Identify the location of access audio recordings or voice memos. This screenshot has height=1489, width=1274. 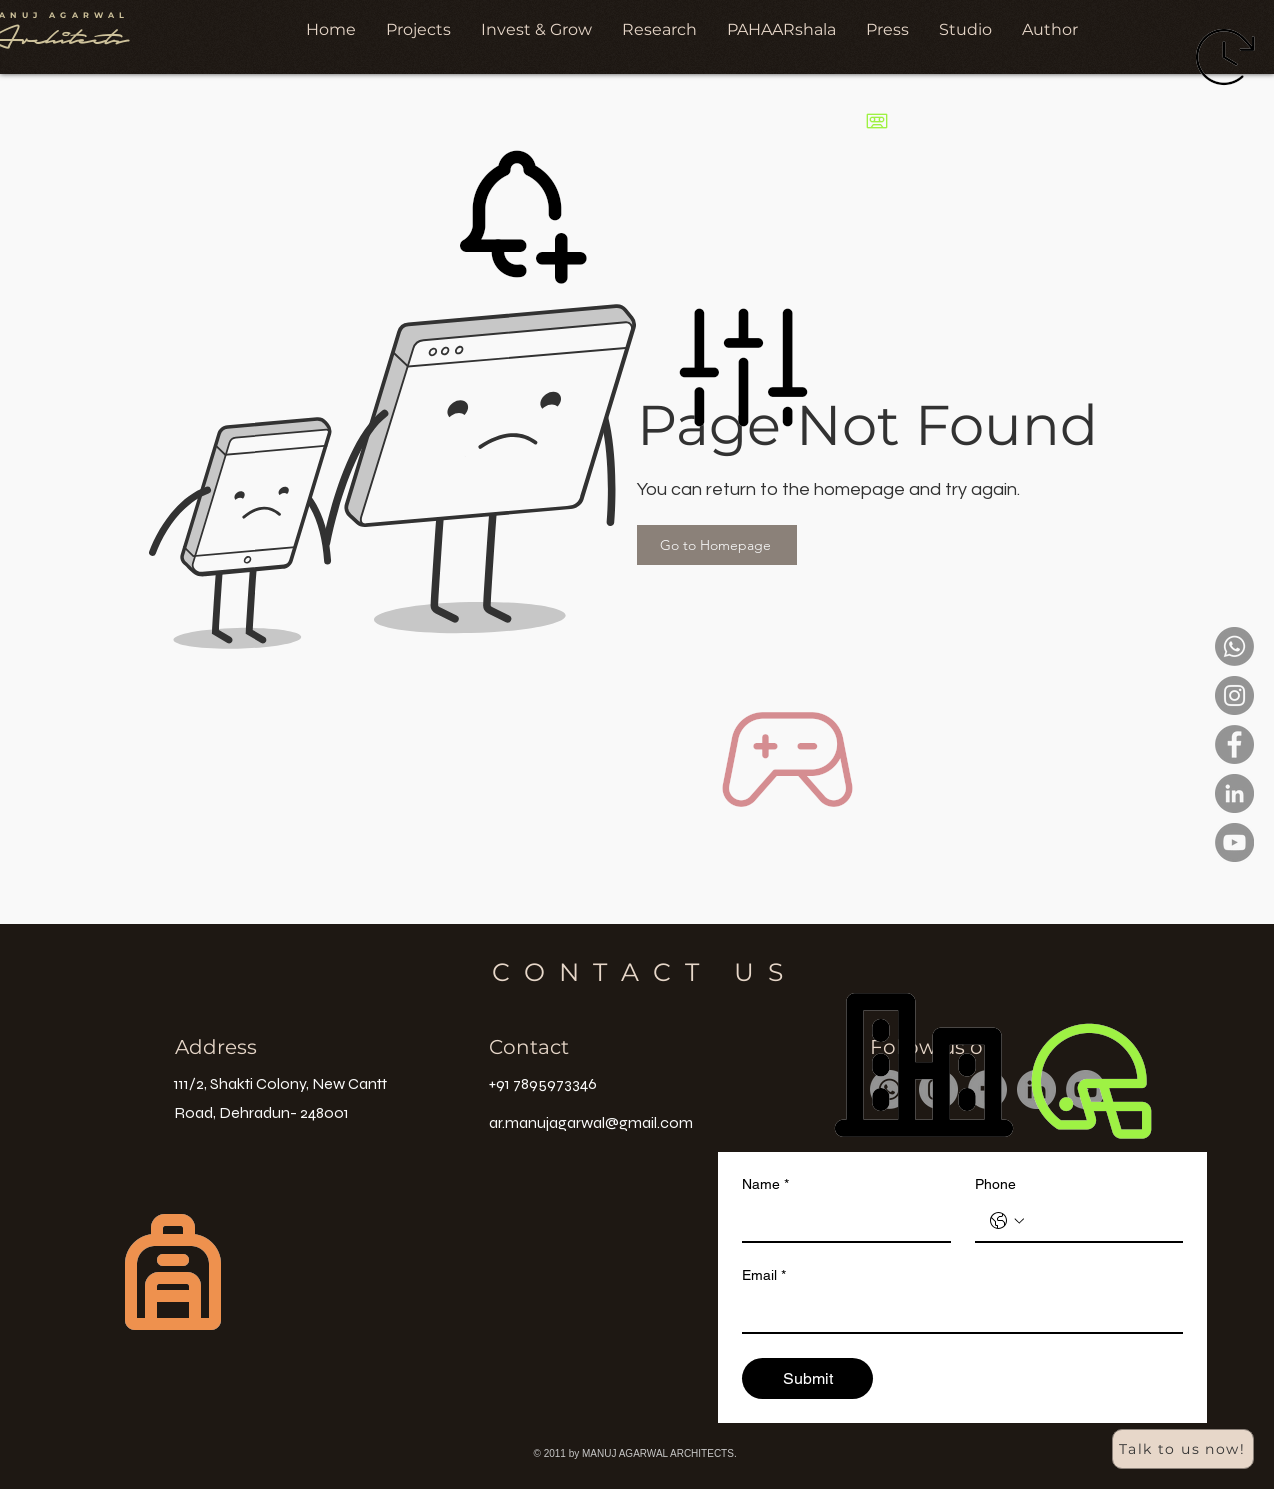
(877, 121).